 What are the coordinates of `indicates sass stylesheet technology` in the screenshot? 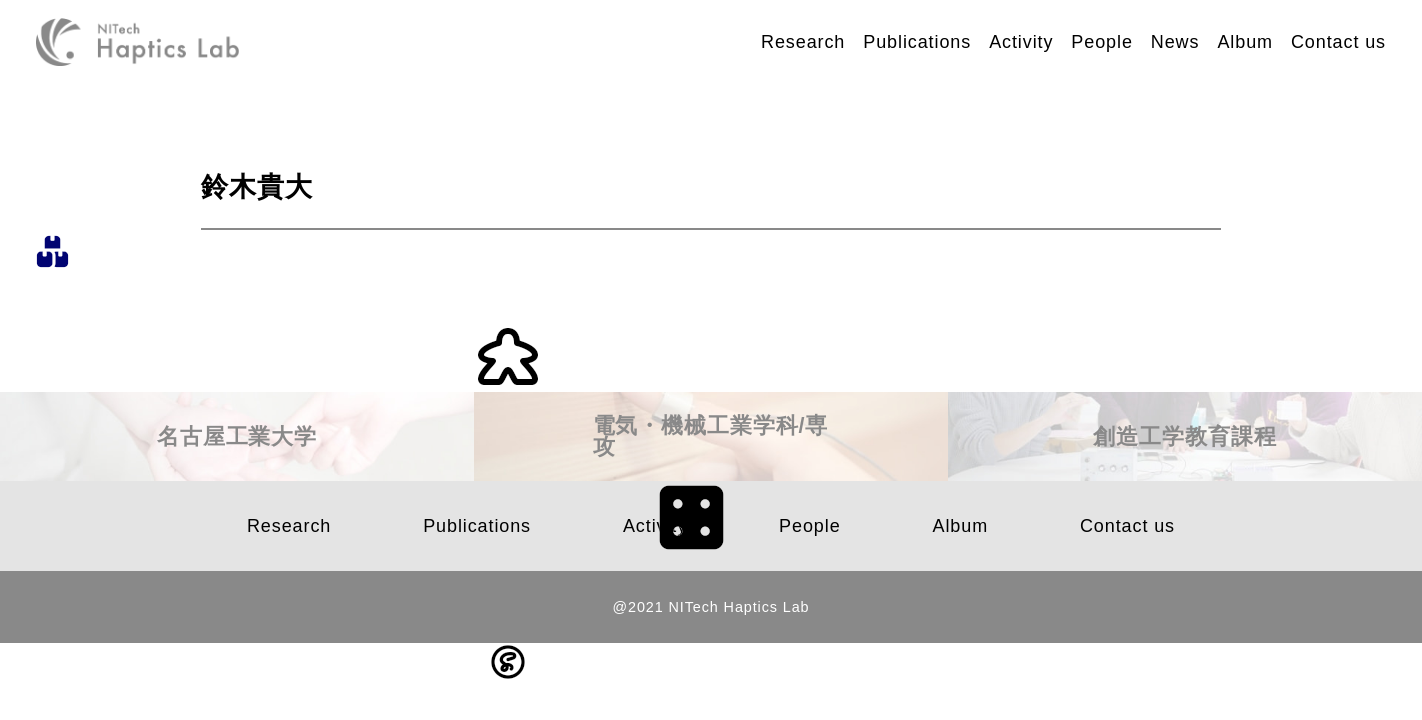 It's located at (508, 662).